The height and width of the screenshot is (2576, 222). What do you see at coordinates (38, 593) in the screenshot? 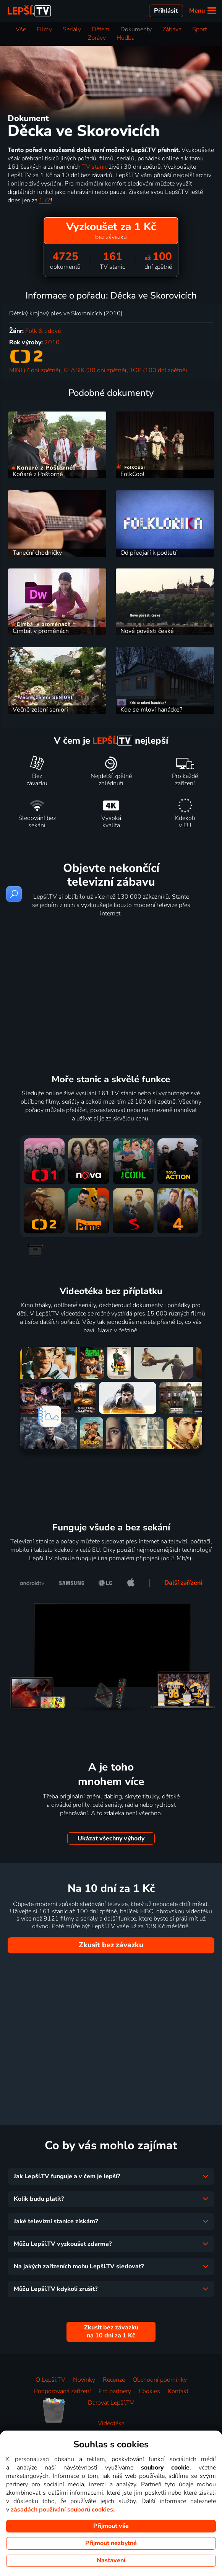
I see `folder containing adobe dreamweaver project files` at bounding box center [38, 593].